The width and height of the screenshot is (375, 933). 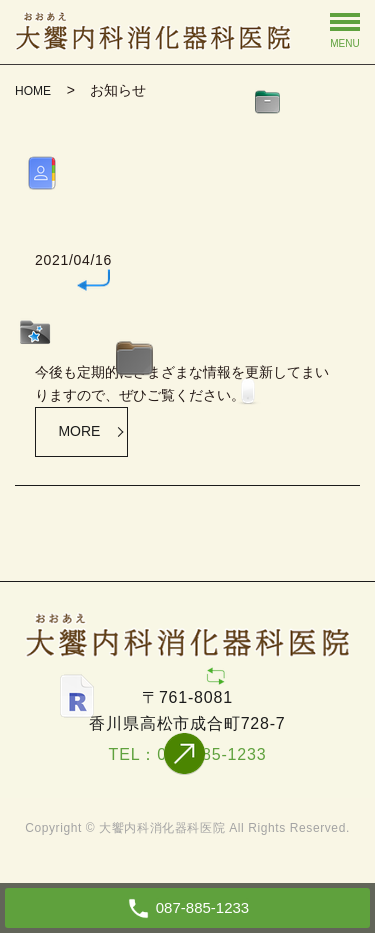 I want to click on open folder to view contents, so click(x=134, y=357).